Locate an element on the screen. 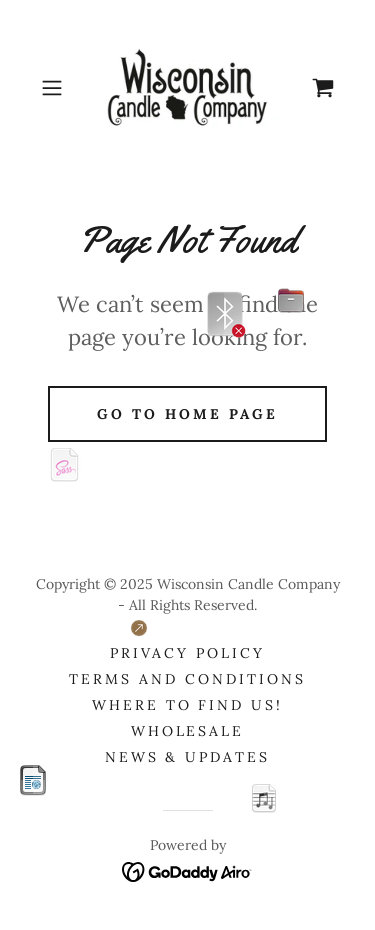 This screenshot has width=375, height=930. indicates a symbolic link or shortcut to another file is located at coordinates (139, 628).